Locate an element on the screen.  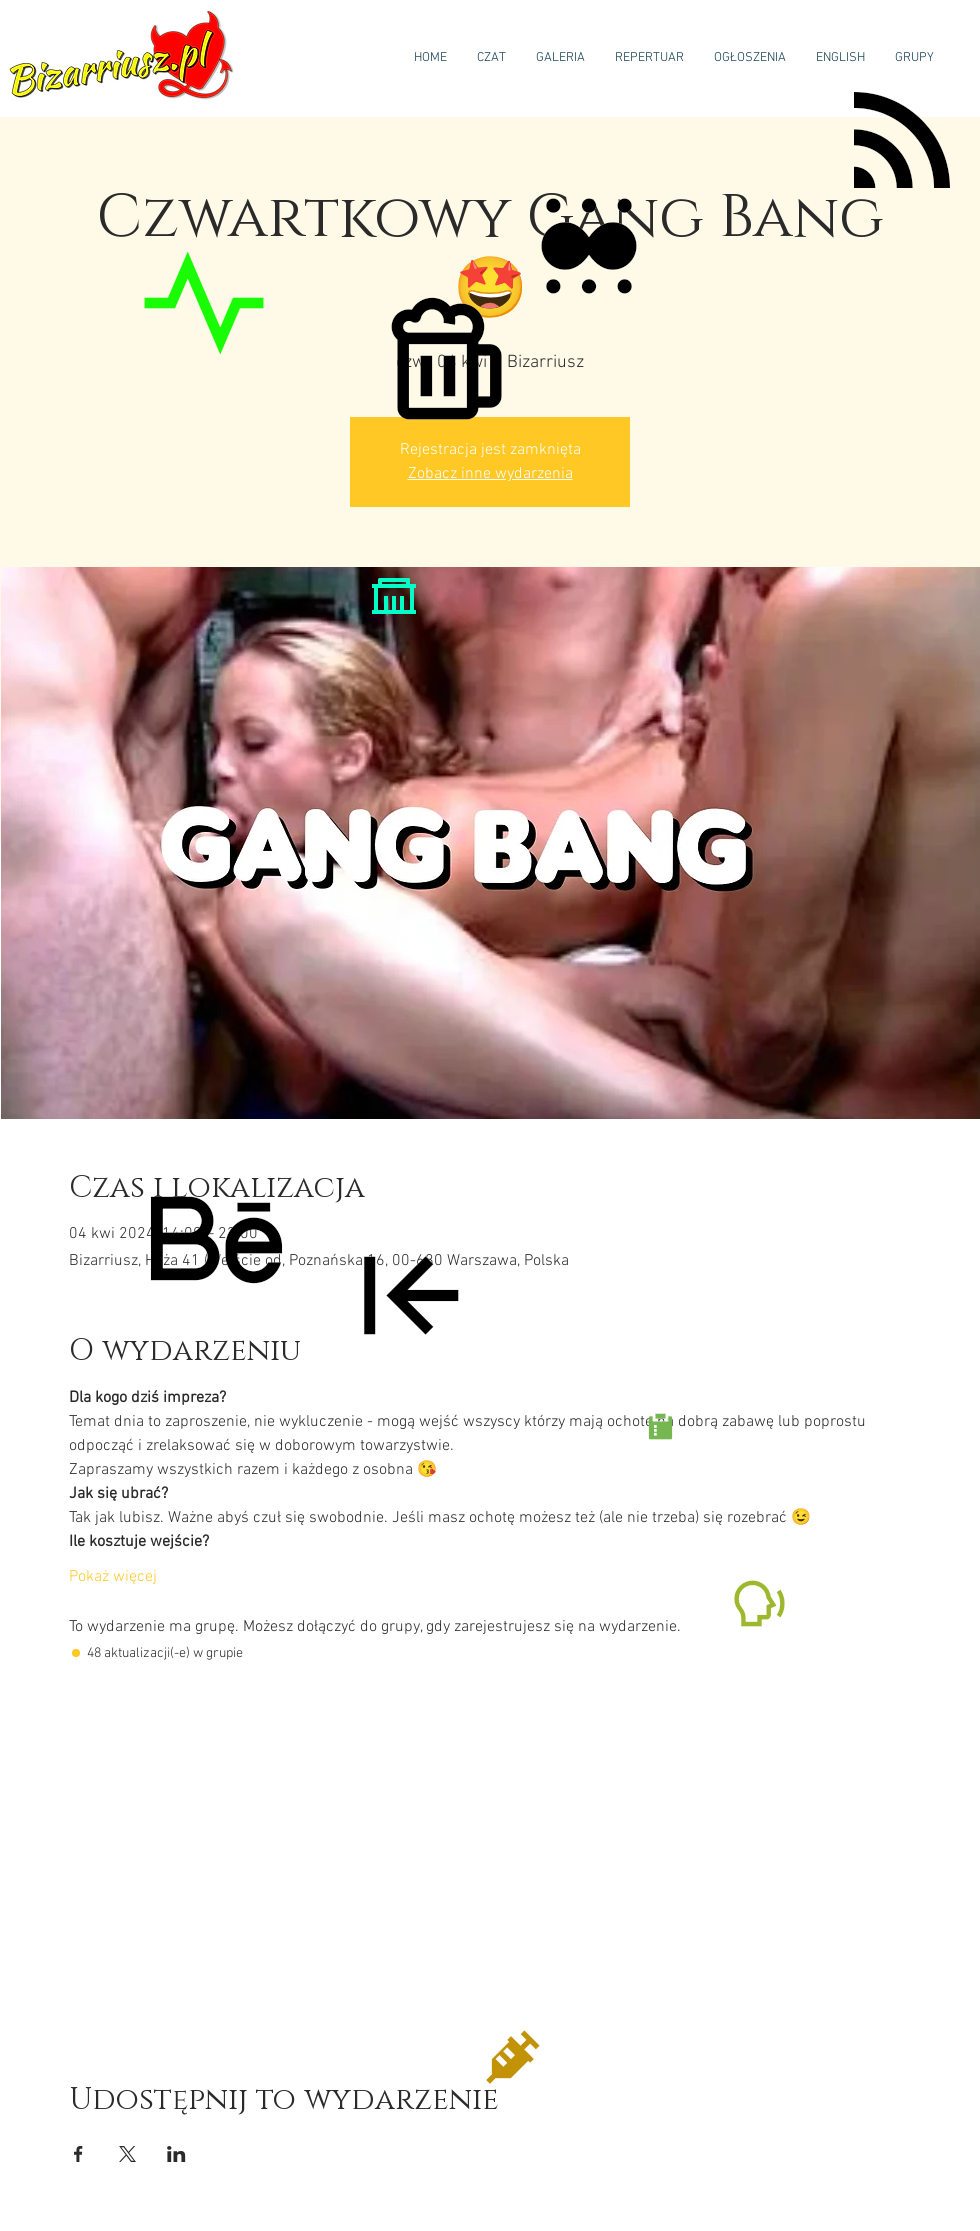
indicates hazy or foggy weather conditions is located at coordinates (589, 246).